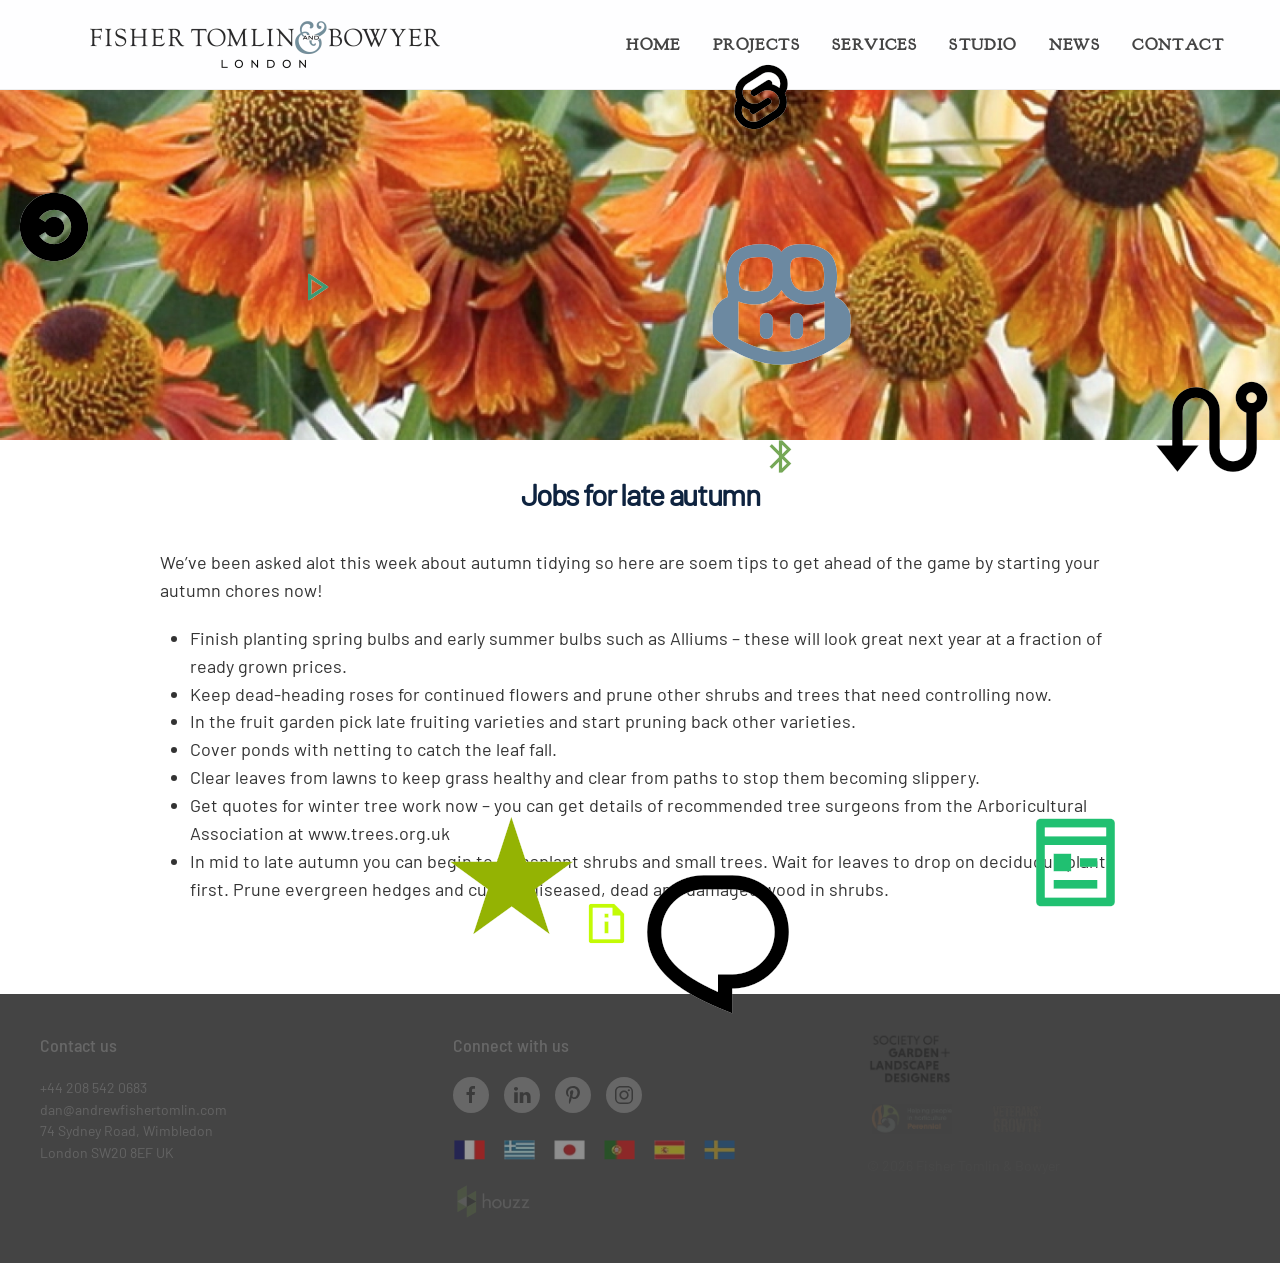 The width and height of the screenshot is (1280, 1263). Describe the element at coordinates (511, 875) in the screenshot. I see `visit ReverbNation profile or website` at that location.